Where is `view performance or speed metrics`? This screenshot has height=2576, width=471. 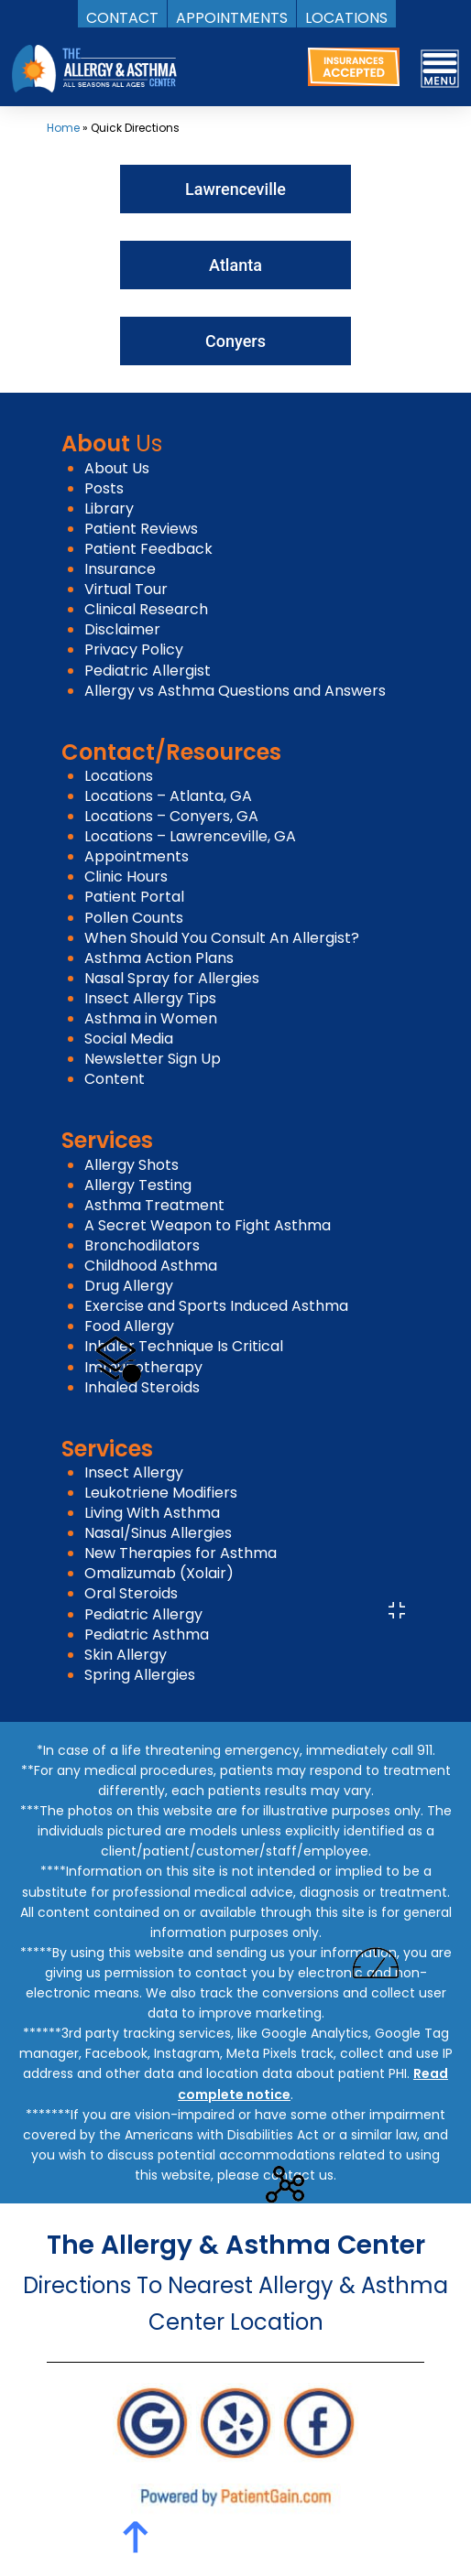
view performance or speed metrics is located at coordinates (376, 1965).